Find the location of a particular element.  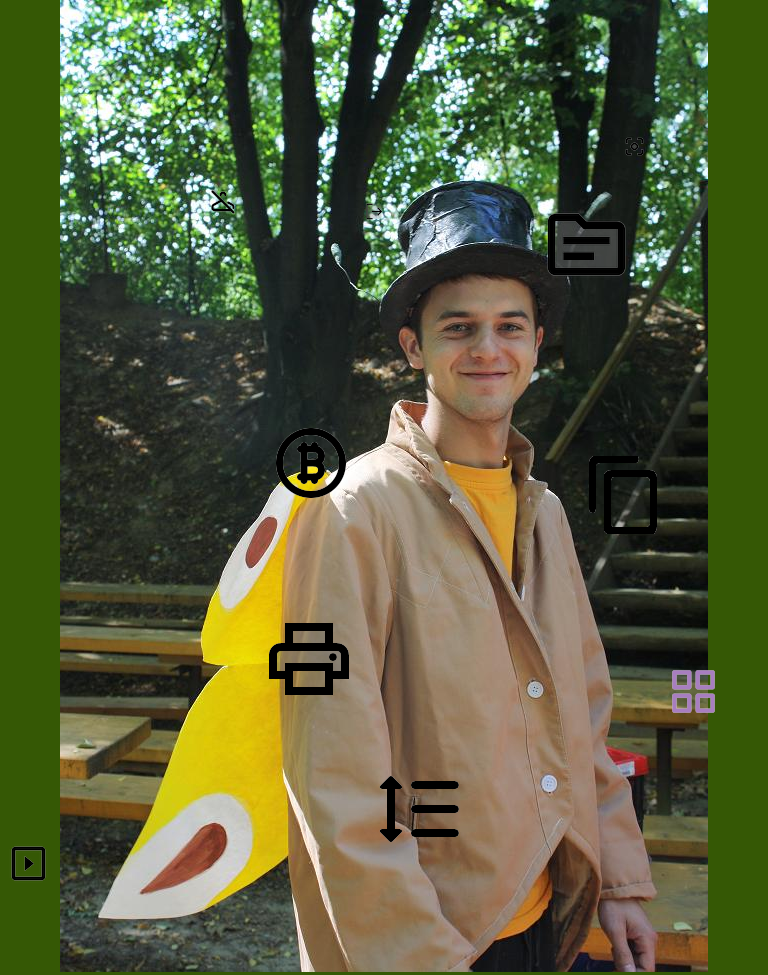

copy to clipboard is located at coordinates (625, 495).